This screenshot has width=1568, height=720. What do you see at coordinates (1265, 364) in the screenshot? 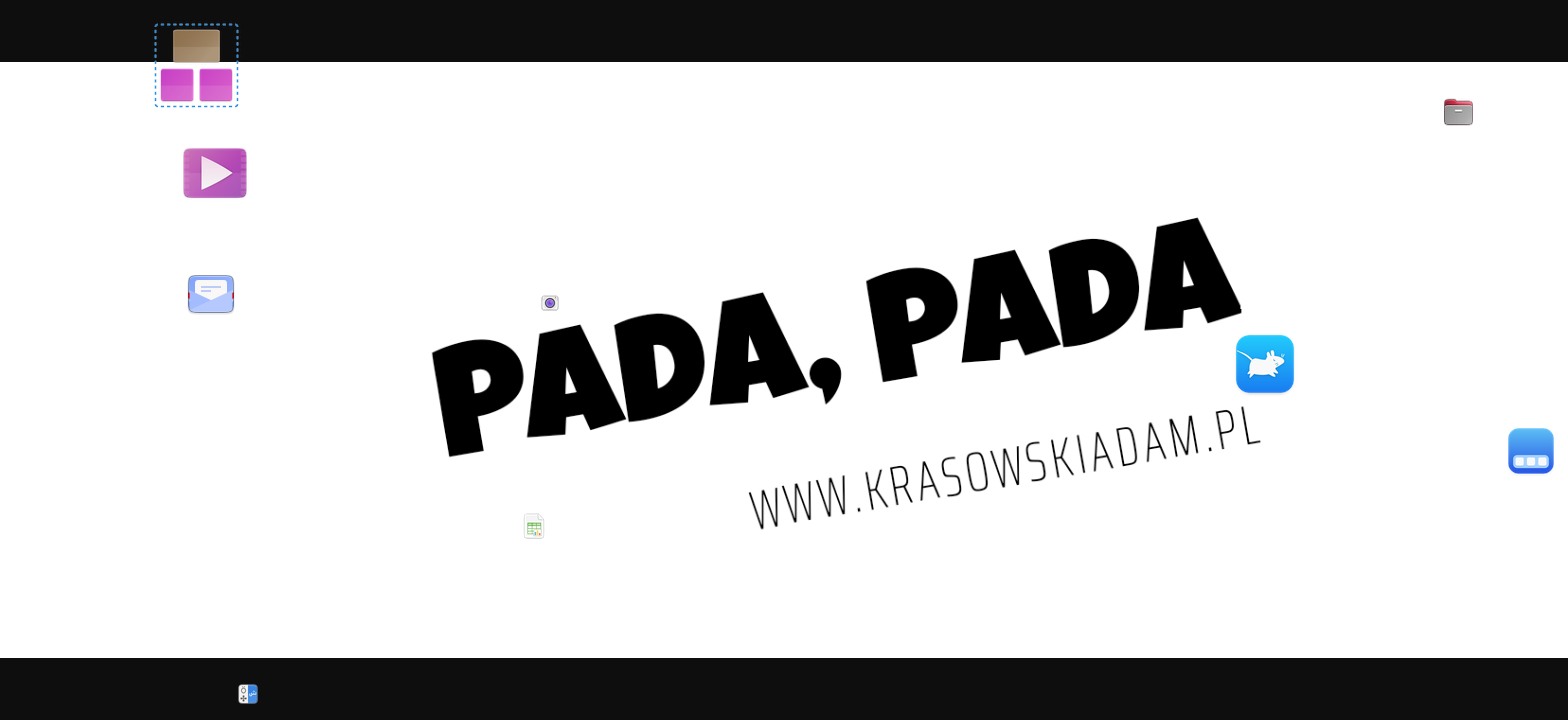
I see `launch xfce desktop environment` at bounding box center [1265, 364].